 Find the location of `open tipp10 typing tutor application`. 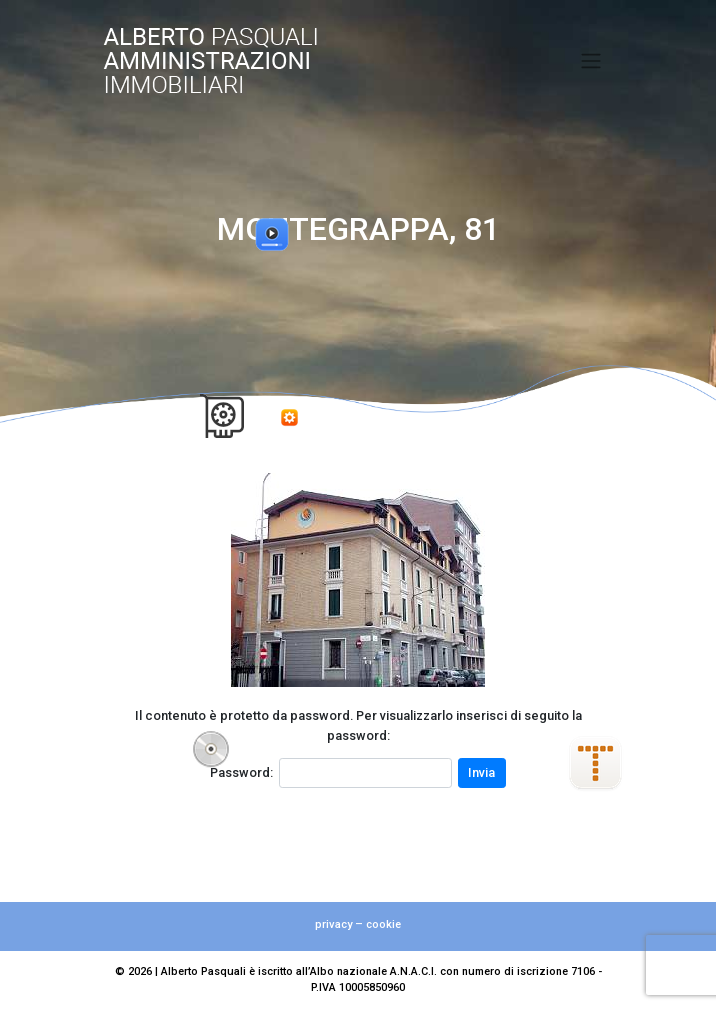

open tipp10 typing tutor application is located at coordinates (595, 762).